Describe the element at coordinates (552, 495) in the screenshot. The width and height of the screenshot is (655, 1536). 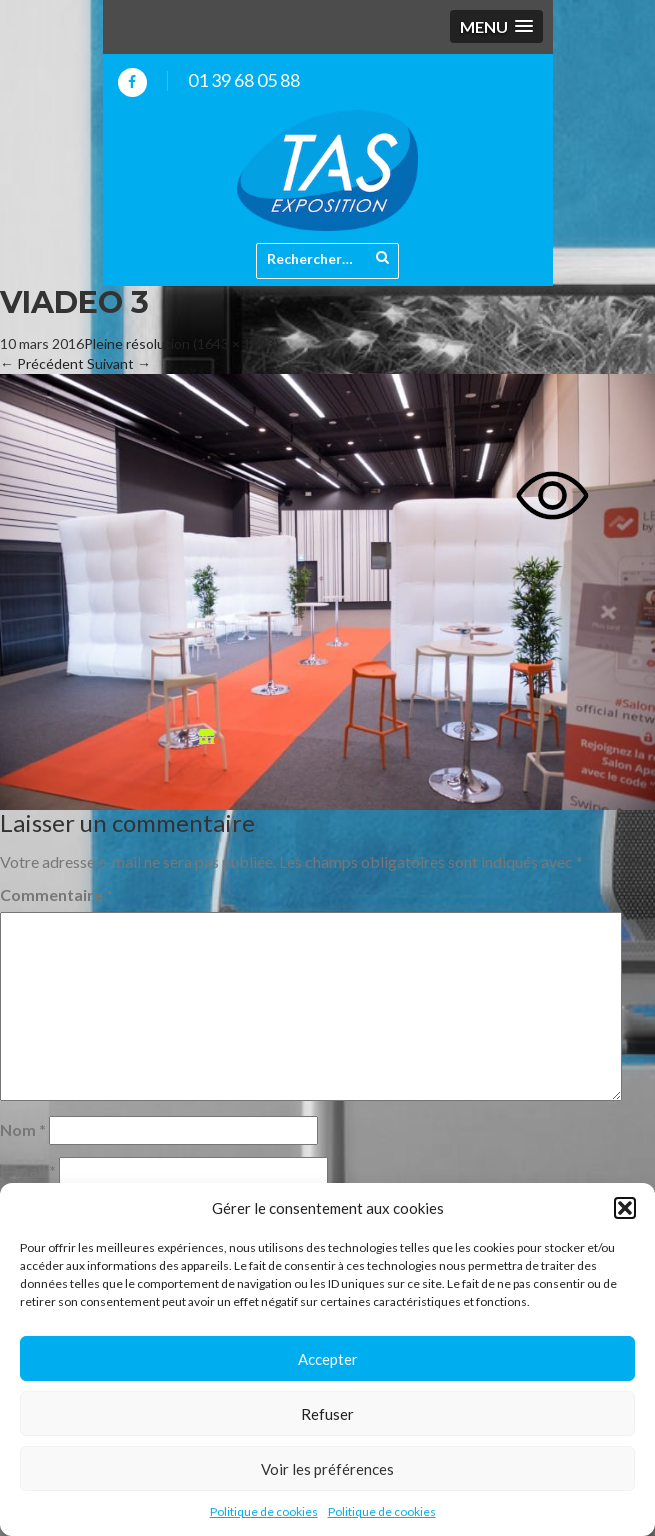
I see `view or preview content` at that location.